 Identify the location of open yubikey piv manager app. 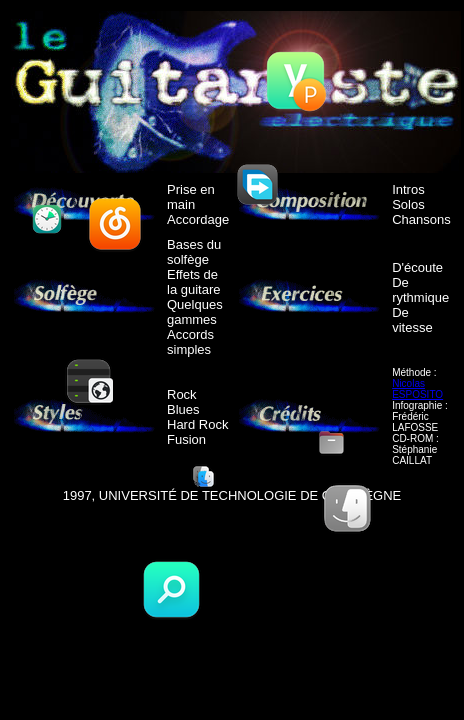
(295, 80).